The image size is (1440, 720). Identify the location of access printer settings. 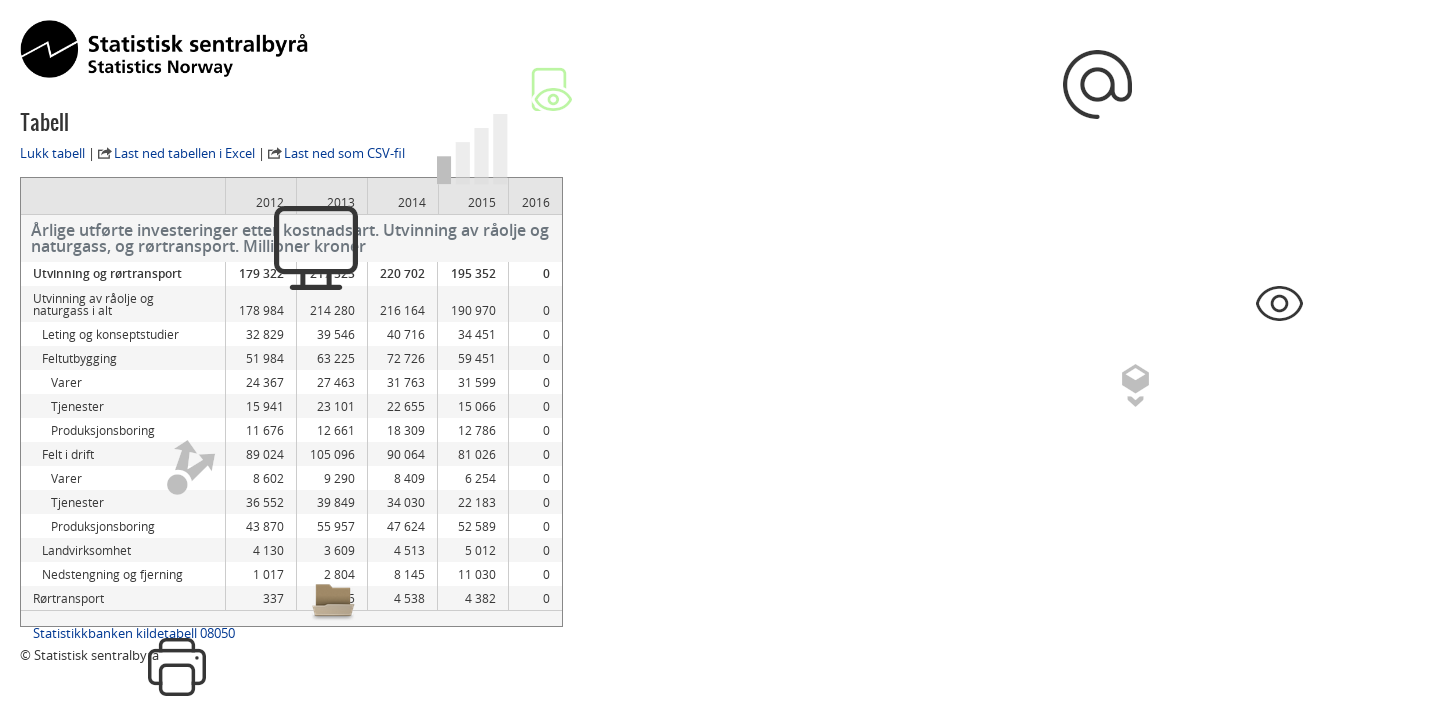
(177, 667).